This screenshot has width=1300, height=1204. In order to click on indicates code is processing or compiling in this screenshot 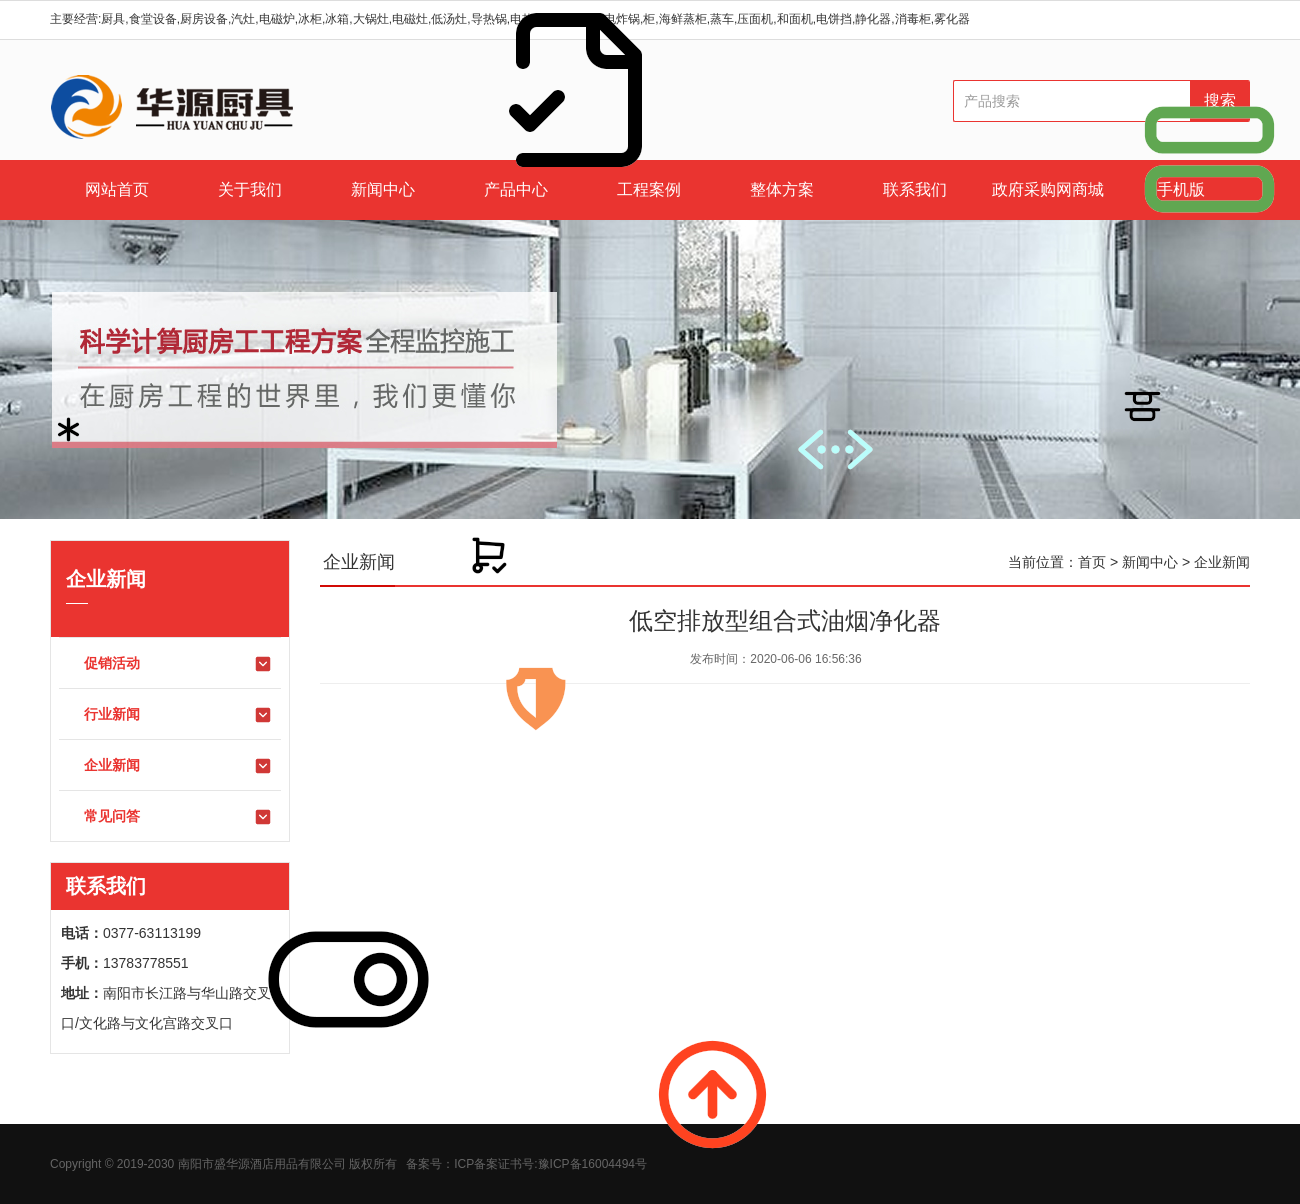, I will do `click(835, 449)`.